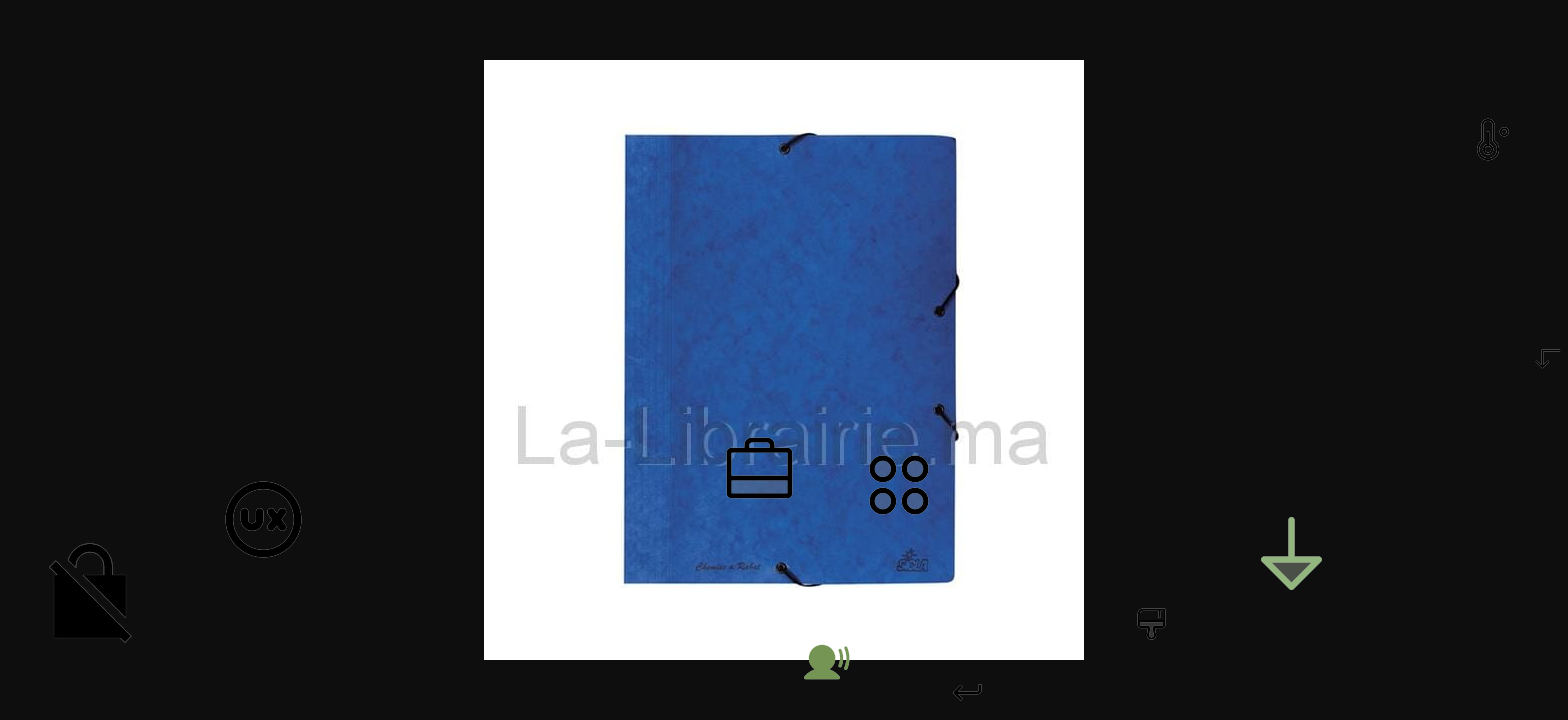  What do you see at coordinates (1489, 139) in the screenshot?
I see `view current temperature` at bounding box center [1489, 139].